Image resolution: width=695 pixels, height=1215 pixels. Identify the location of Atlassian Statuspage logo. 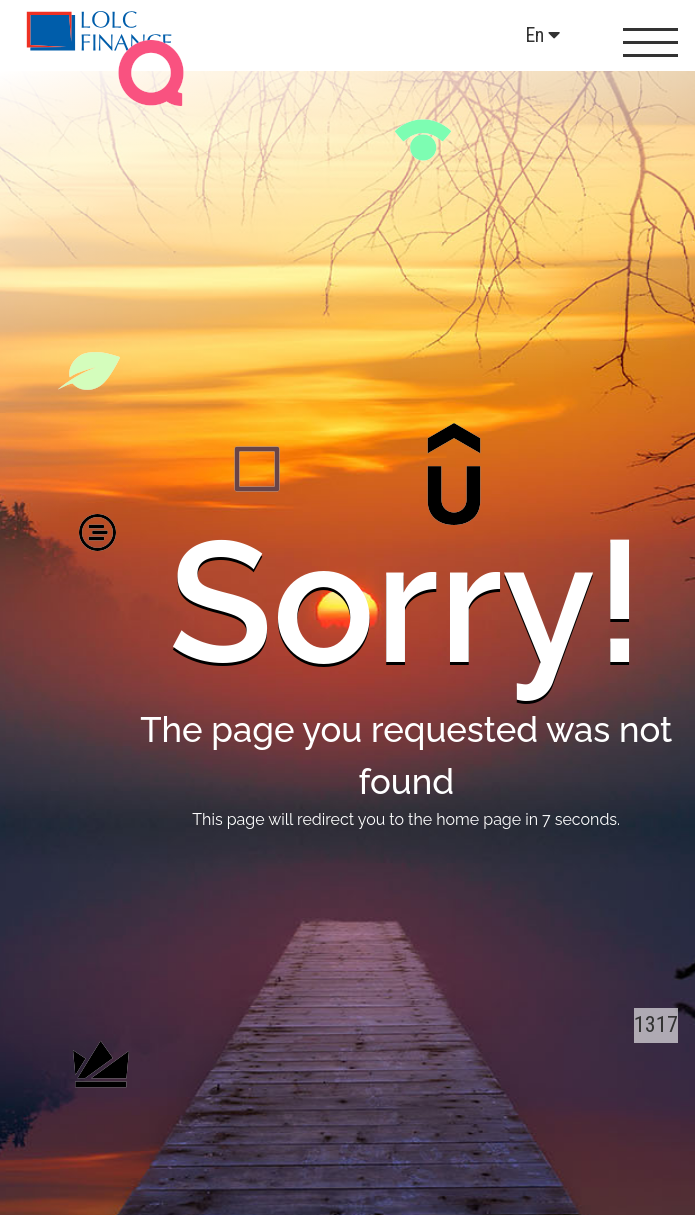
(423, 140).